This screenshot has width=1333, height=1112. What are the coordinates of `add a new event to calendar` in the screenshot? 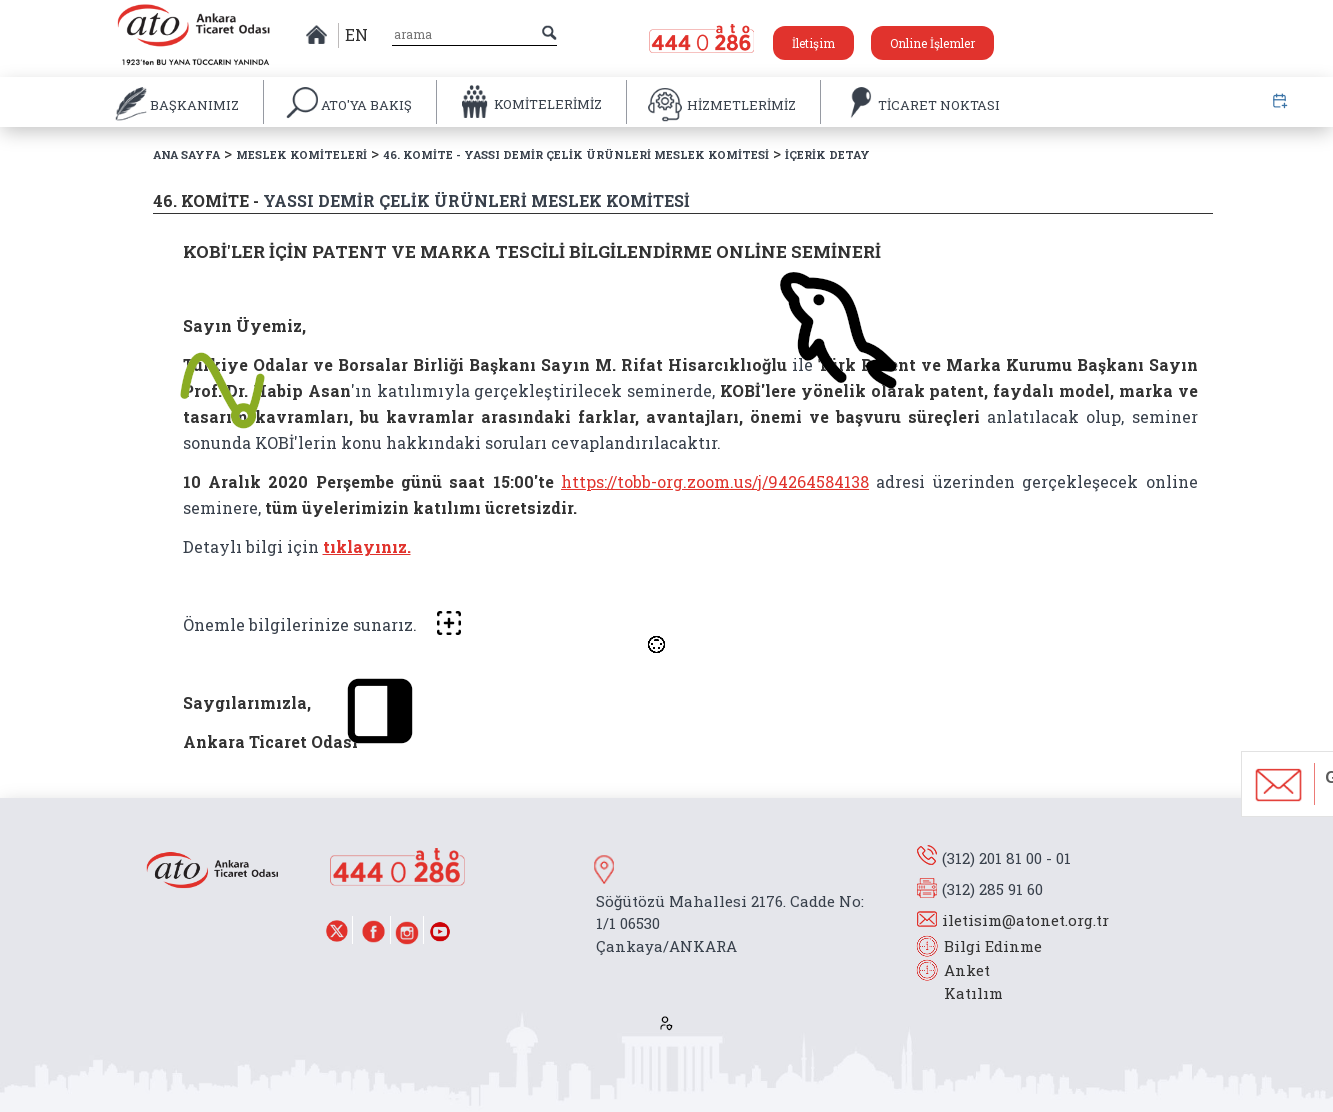 It's located at (1279, 100).